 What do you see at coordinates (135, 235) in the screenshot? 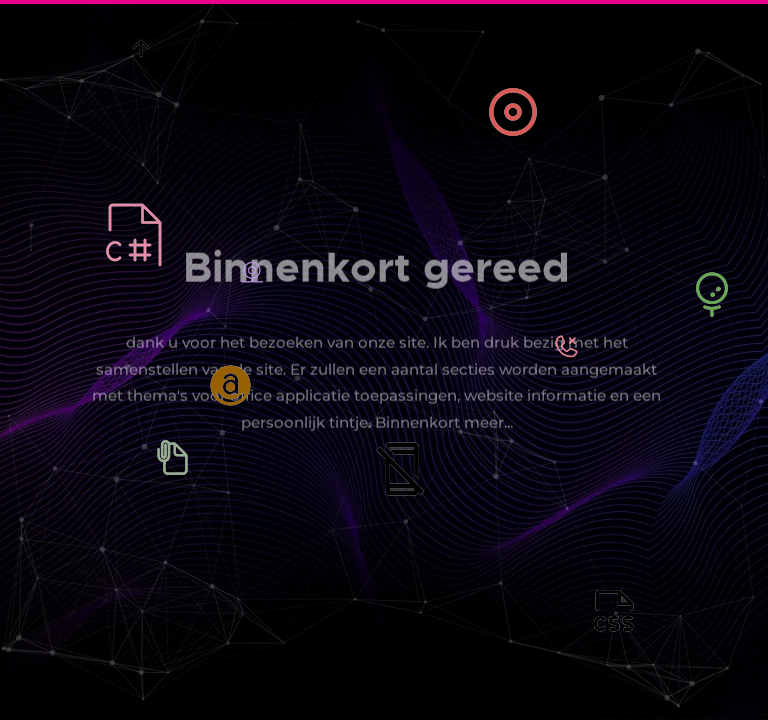
I see `open a C# source code file` at bounding box center [135, 235].